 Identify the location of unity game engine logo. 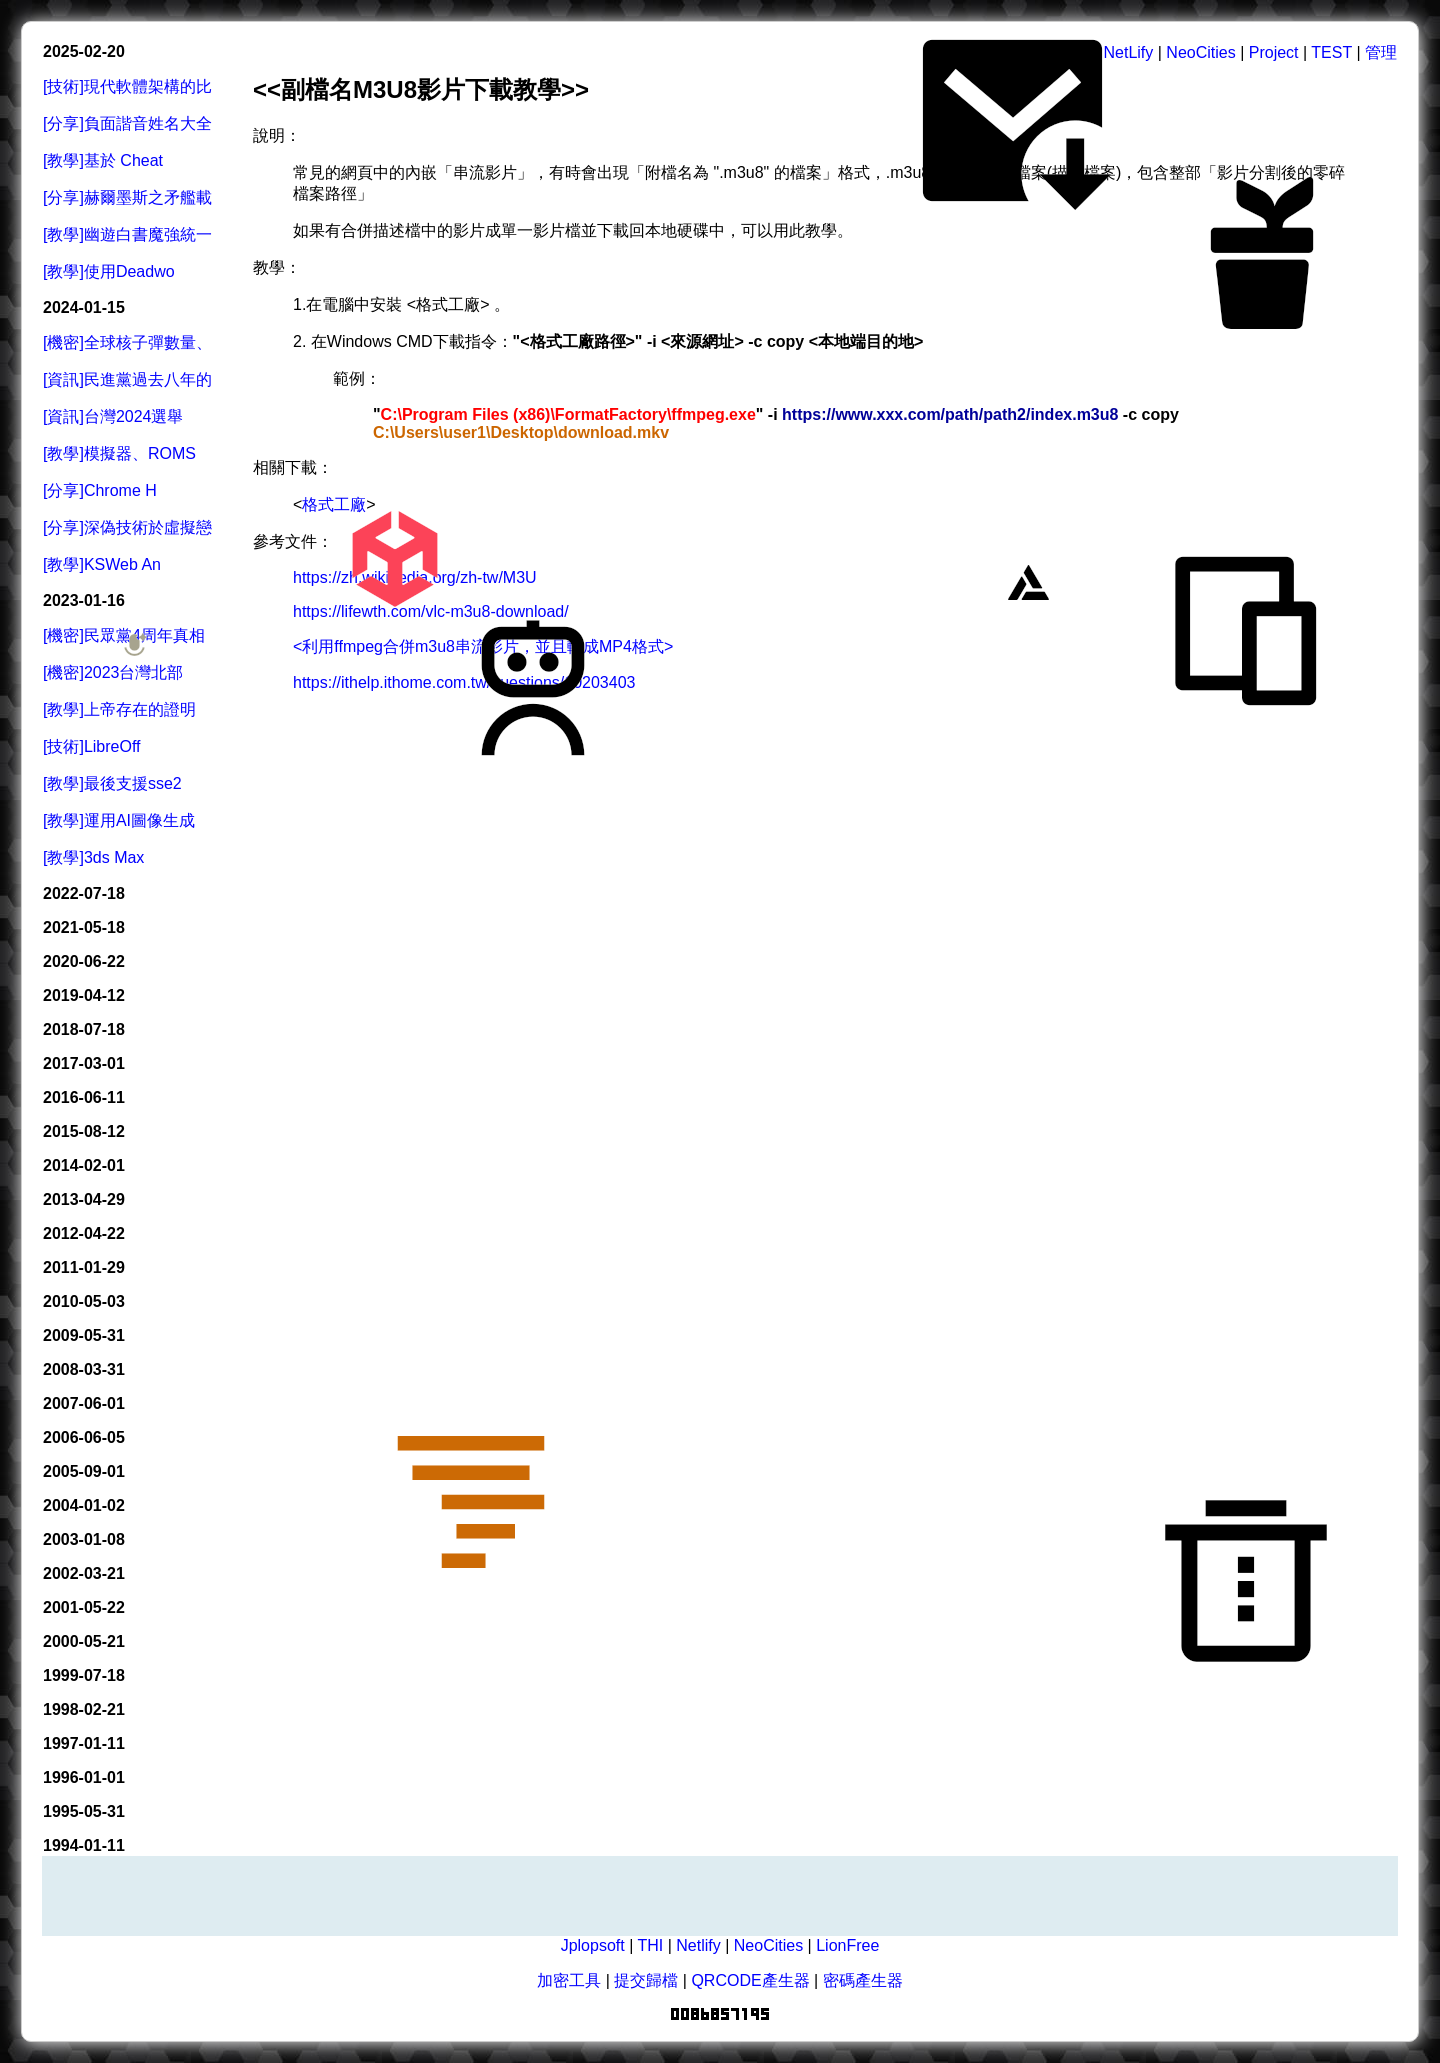
(395, 559).